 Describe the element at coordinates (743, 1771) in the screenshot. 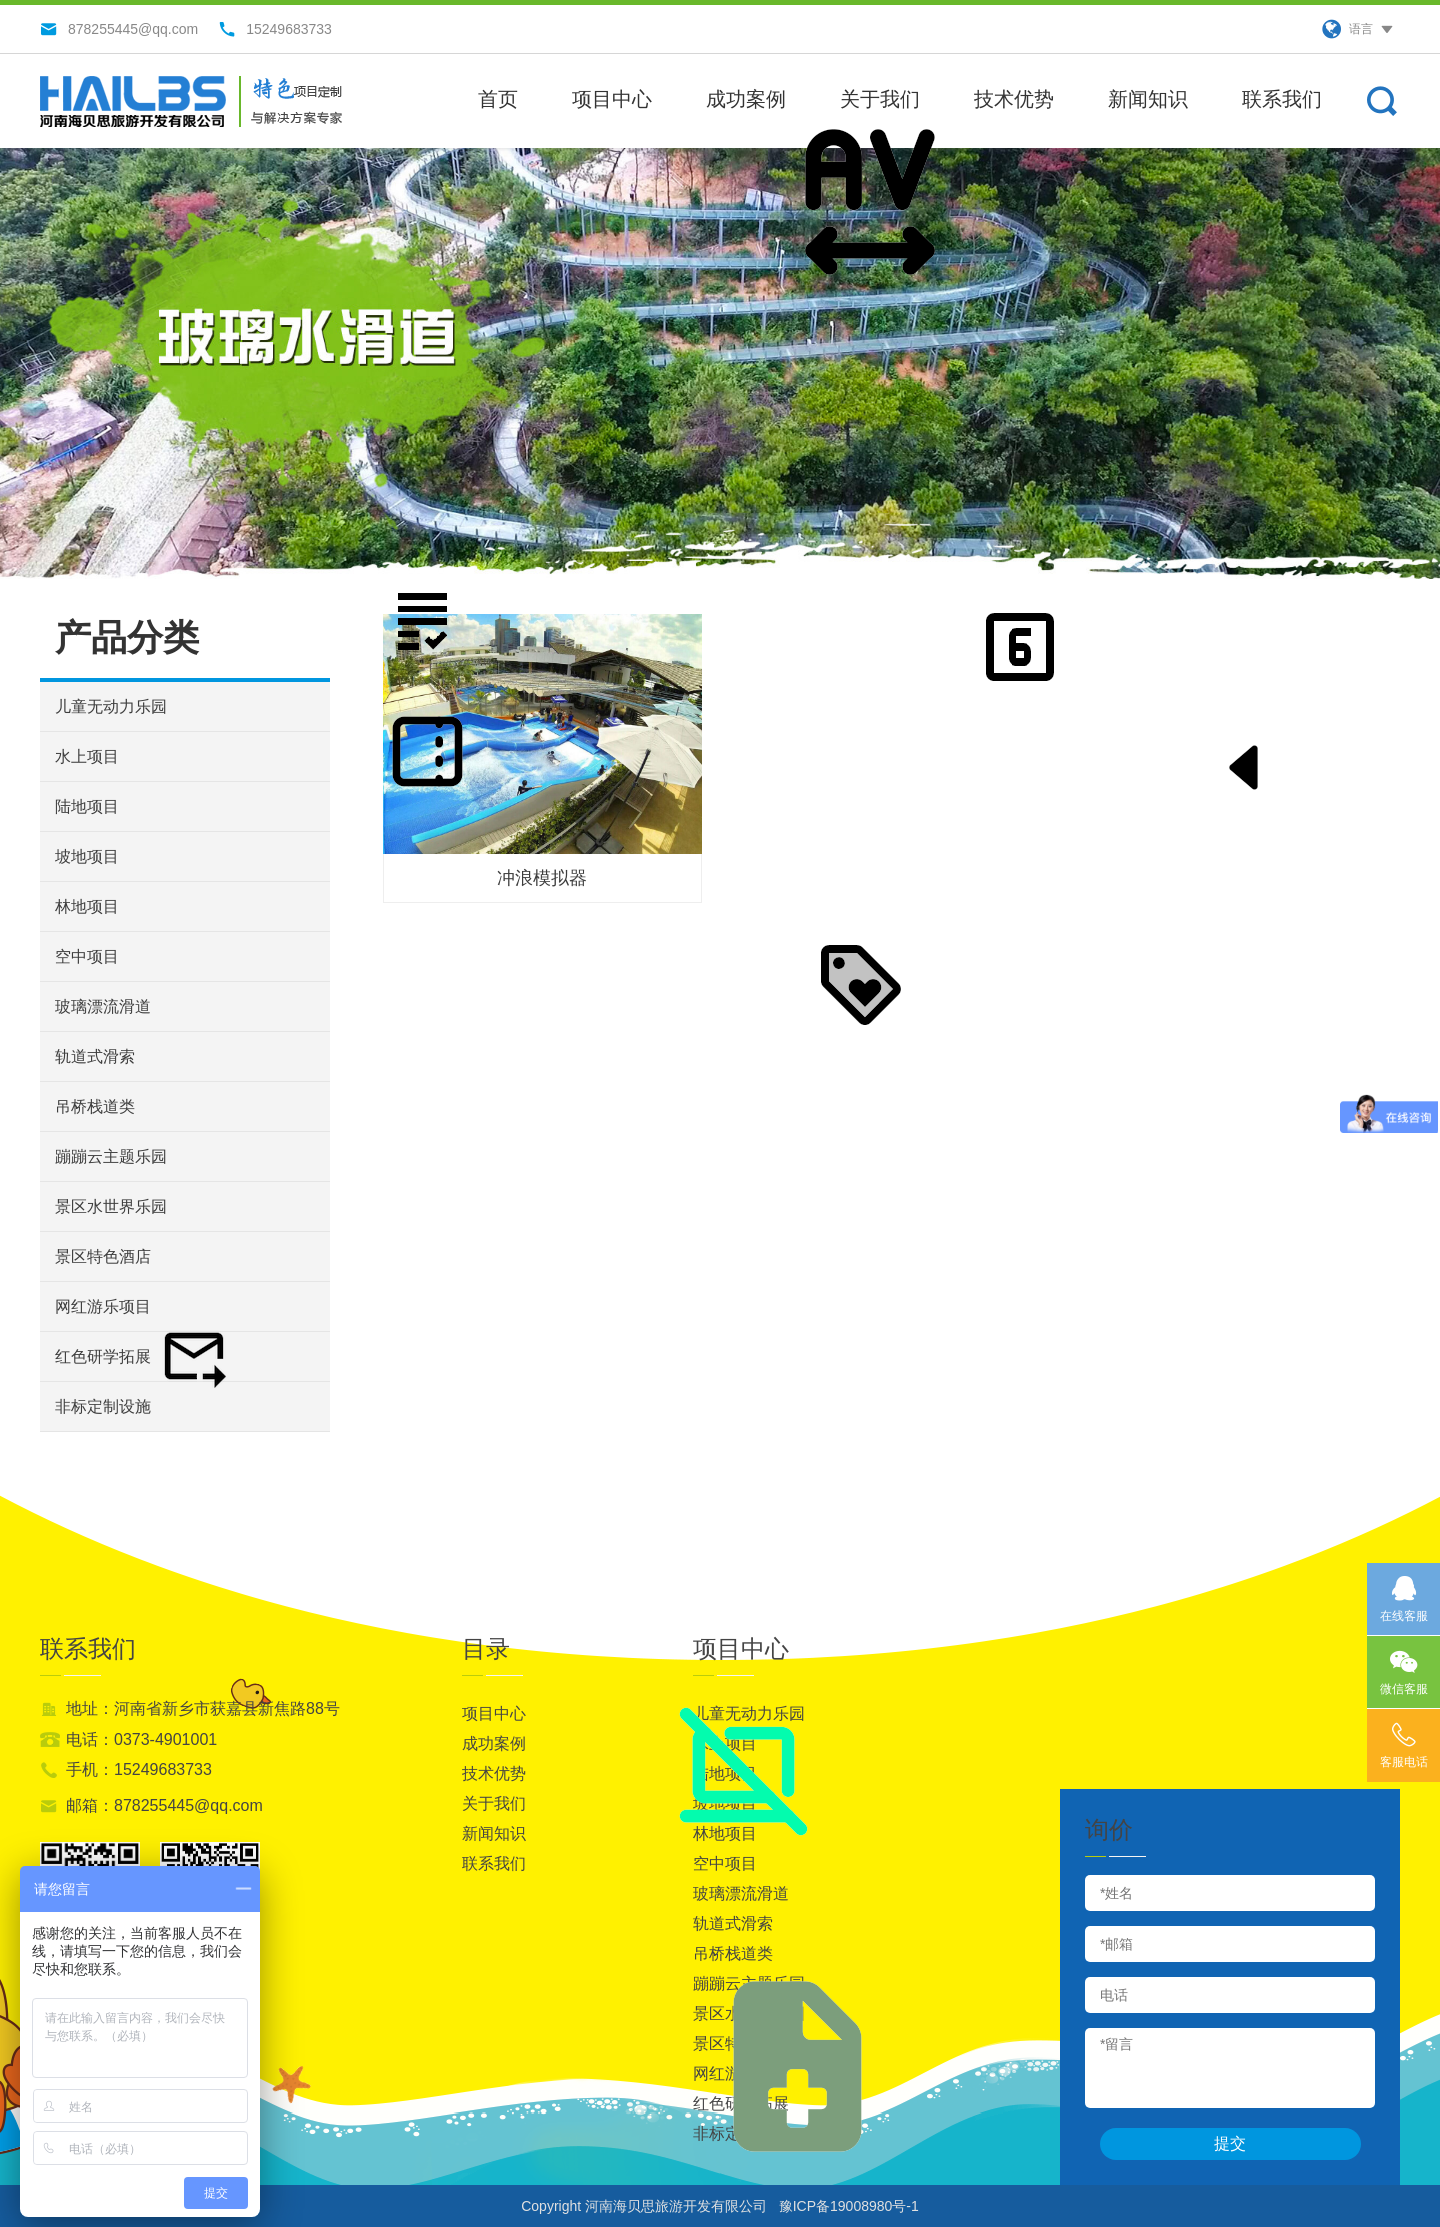

I see `laptop device is offline or disconnected` at that location.